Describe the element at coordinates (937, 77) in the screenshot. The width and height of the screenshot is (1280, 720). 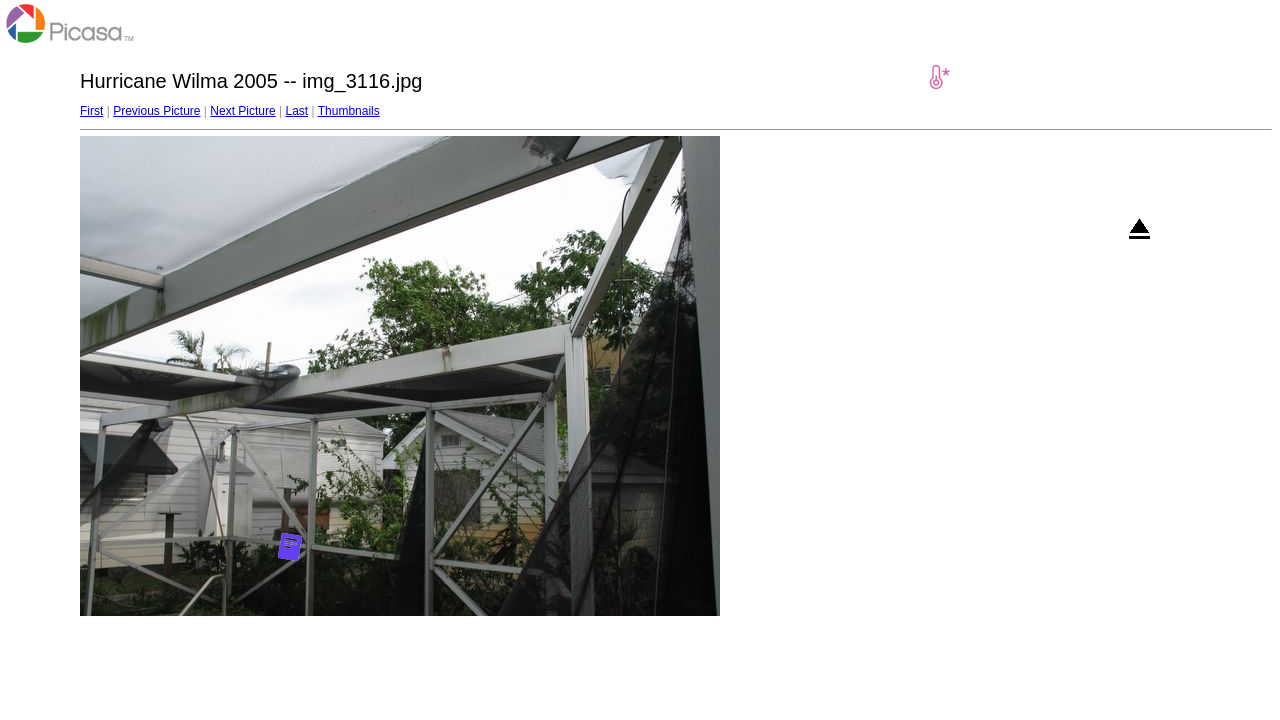
I see `indicates low temperature or cold conditions` at that location.